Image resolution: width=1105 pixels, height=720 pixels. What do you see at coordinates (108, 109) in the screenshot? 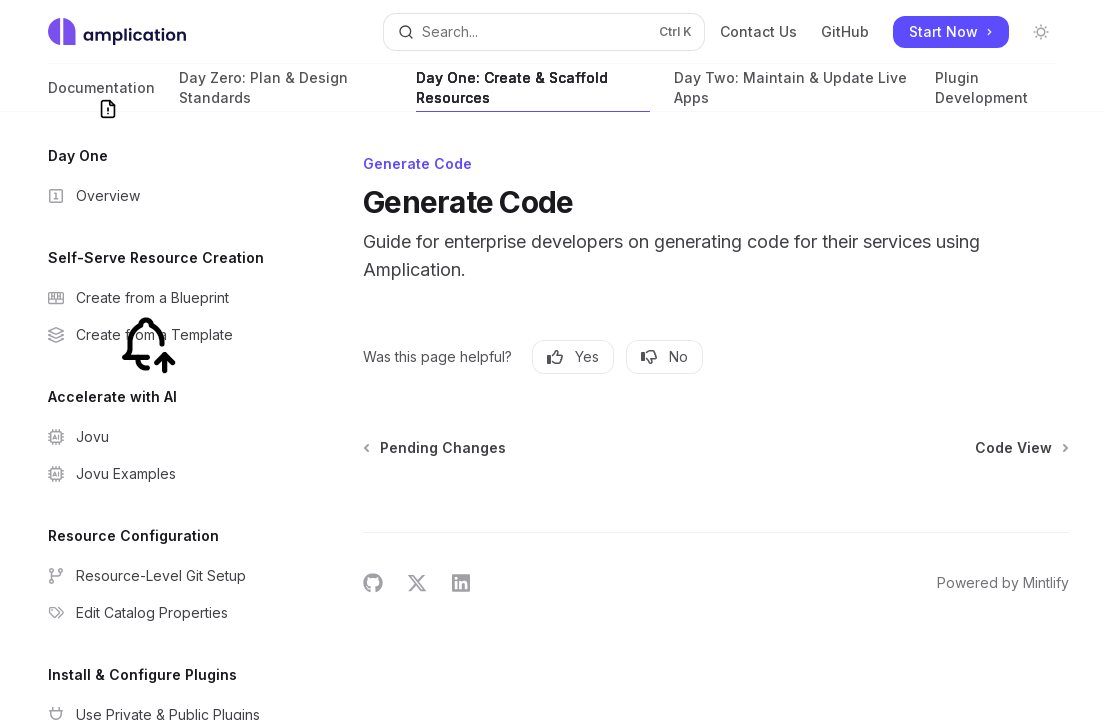
I see `indicates a file with an error or warning` at bounding box center [108, 109].